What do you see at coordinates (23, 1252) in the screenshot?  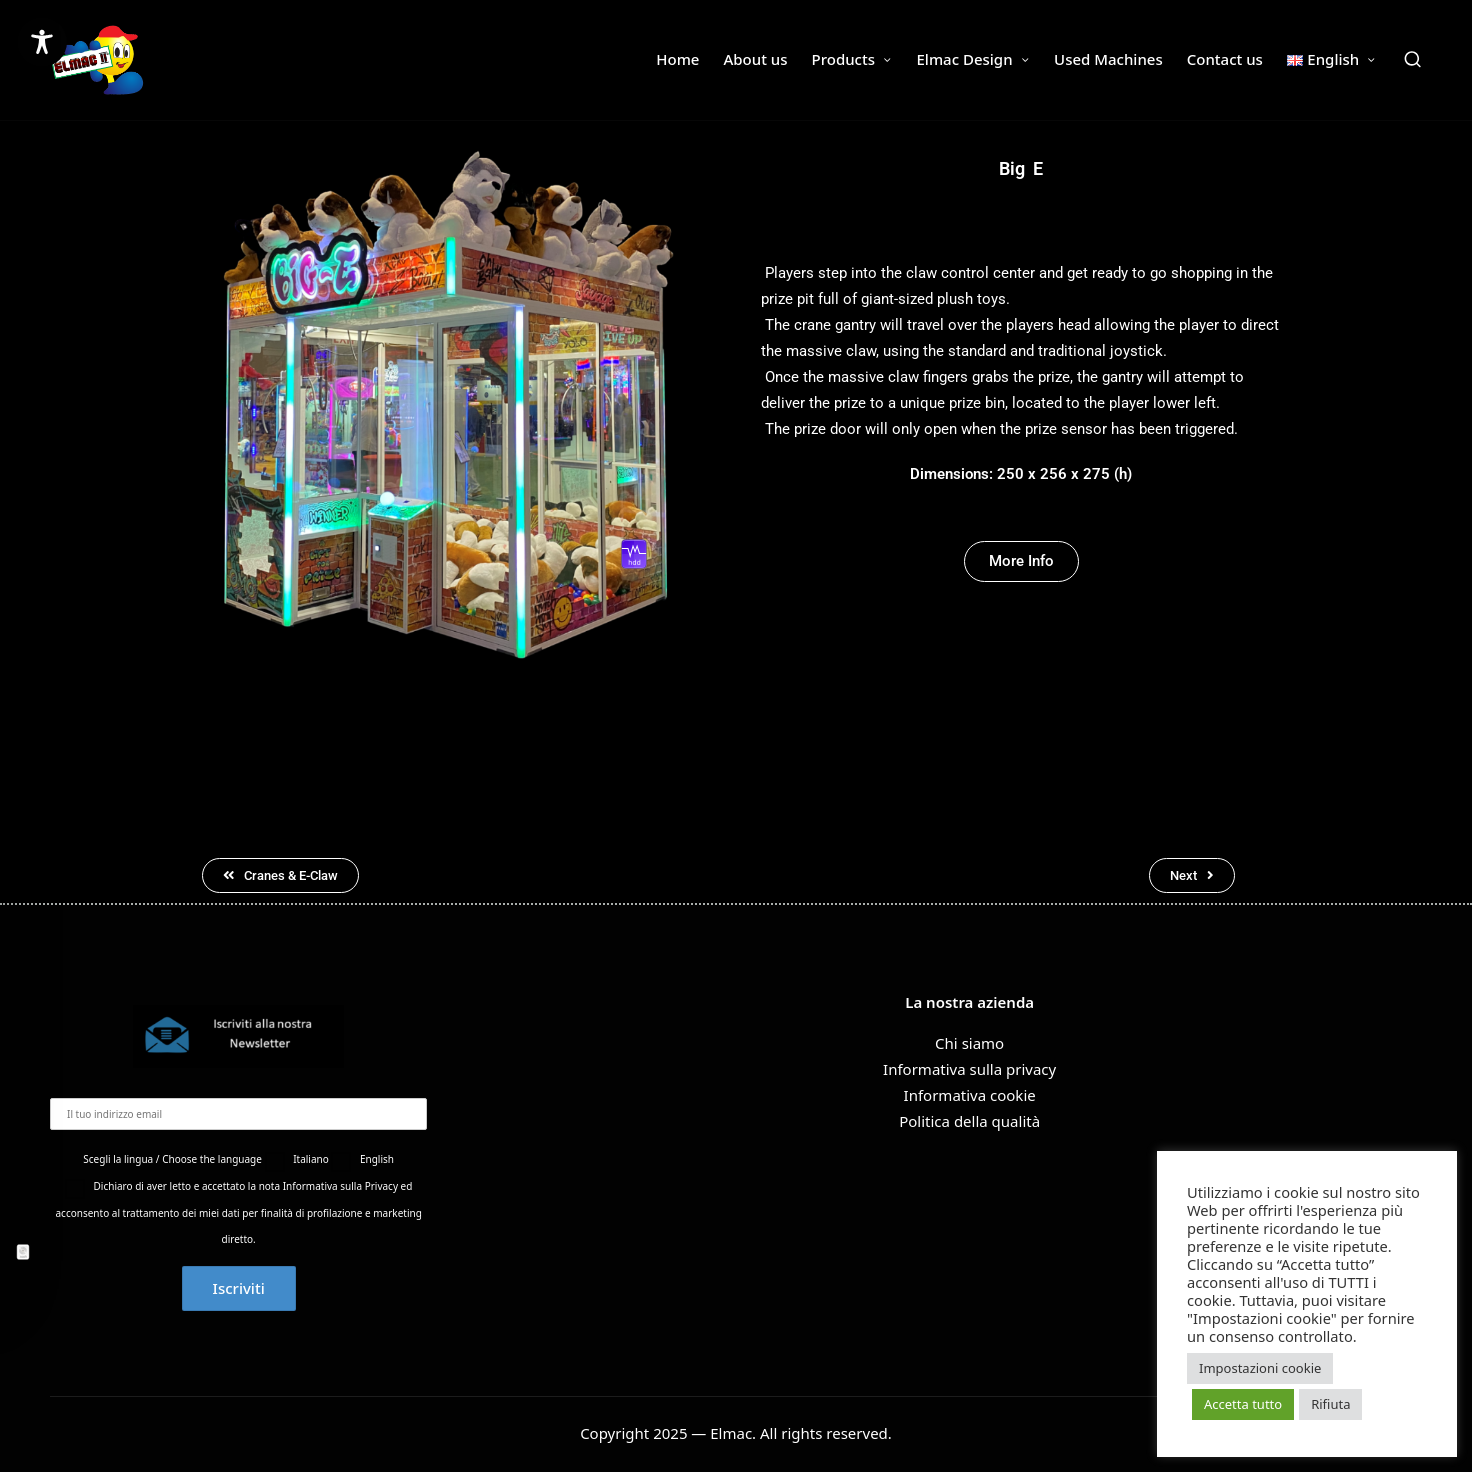 I see `a squashfs compressed filesystem archive file` at bounding box center [23, 1252].